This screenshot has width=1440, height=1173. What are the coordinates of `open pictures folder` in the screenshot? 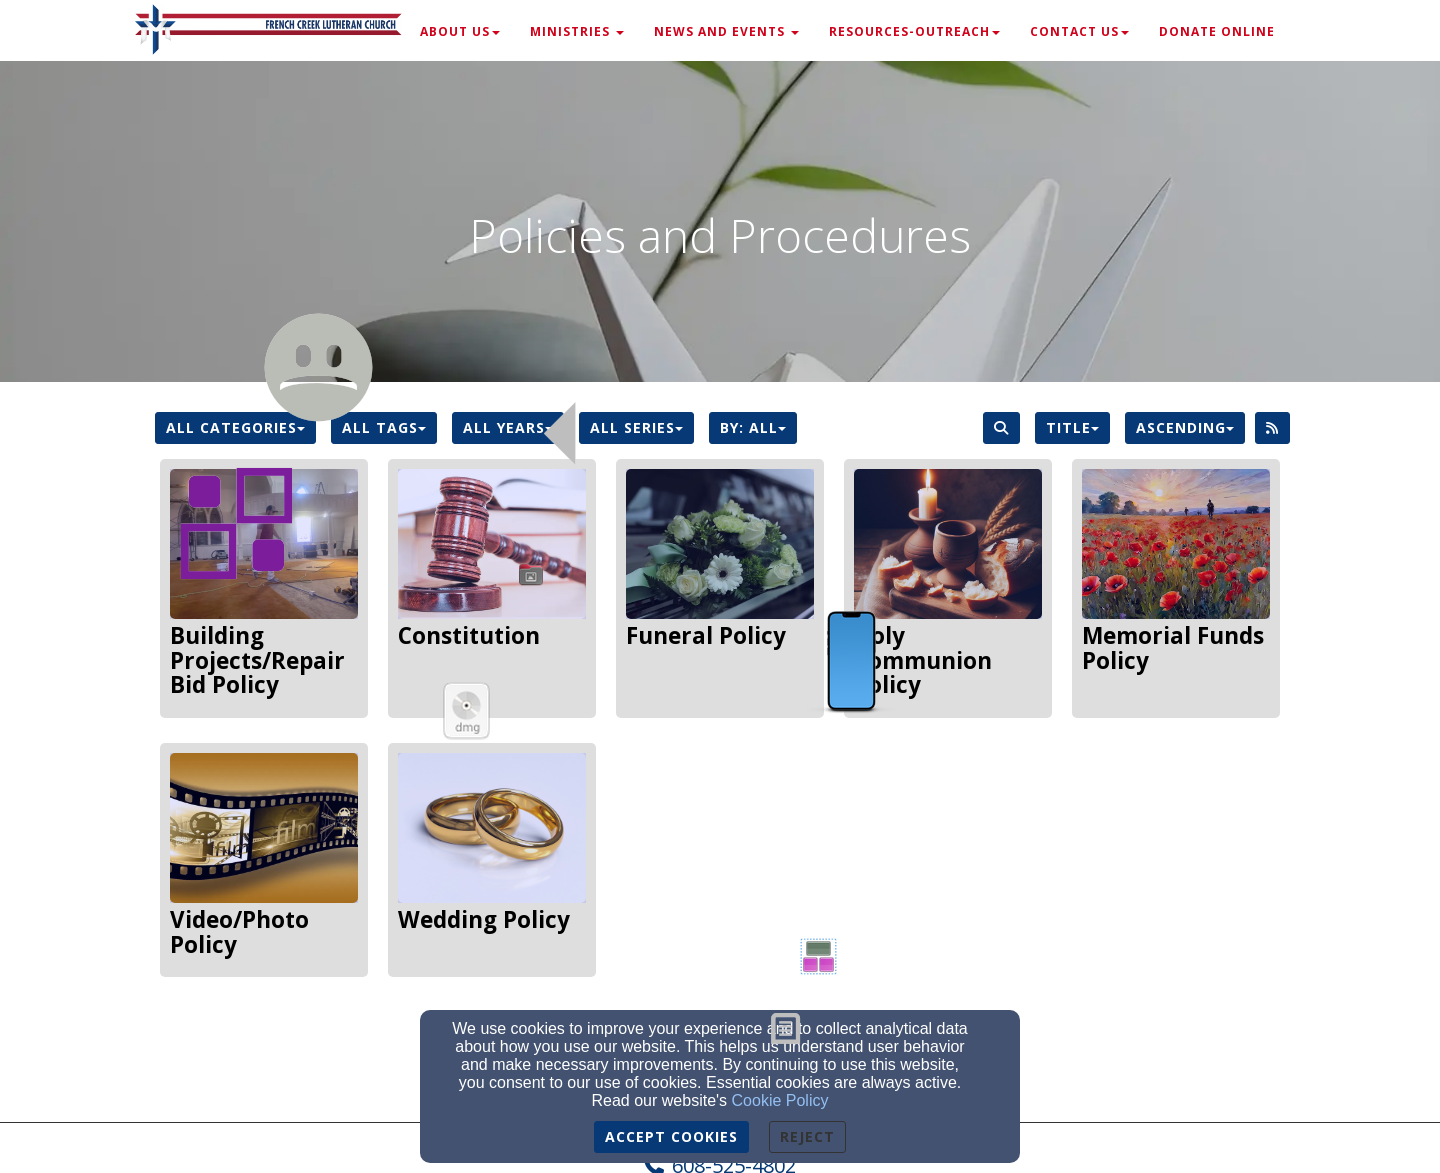 It's located at (531, 574).